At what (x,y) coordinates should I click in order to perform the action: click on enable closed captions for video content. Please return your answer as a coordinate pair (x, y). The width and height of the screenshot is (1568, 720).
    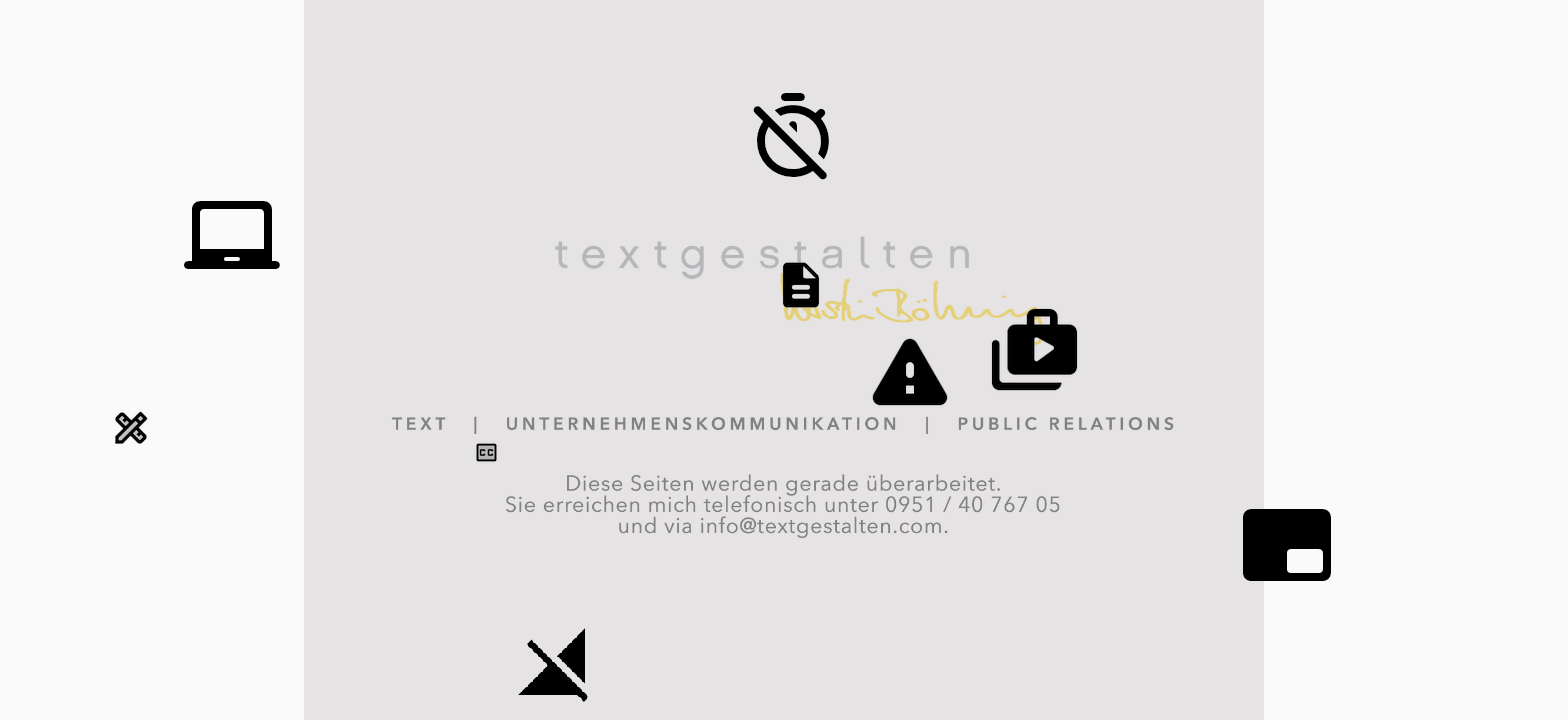
    Looking at the image, I should click on (486, 452).